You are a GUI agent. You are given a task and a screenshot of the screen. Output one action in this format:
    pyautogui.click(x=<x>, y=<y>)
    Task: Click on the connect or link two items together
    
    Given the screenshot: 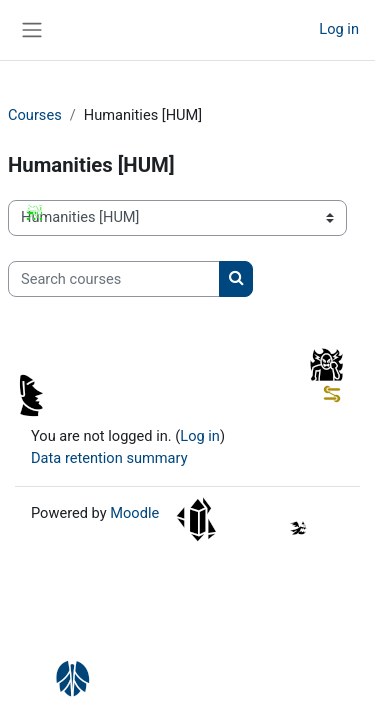 What is the action you would take?
    pyautogui.click(x=332, y=394)
    